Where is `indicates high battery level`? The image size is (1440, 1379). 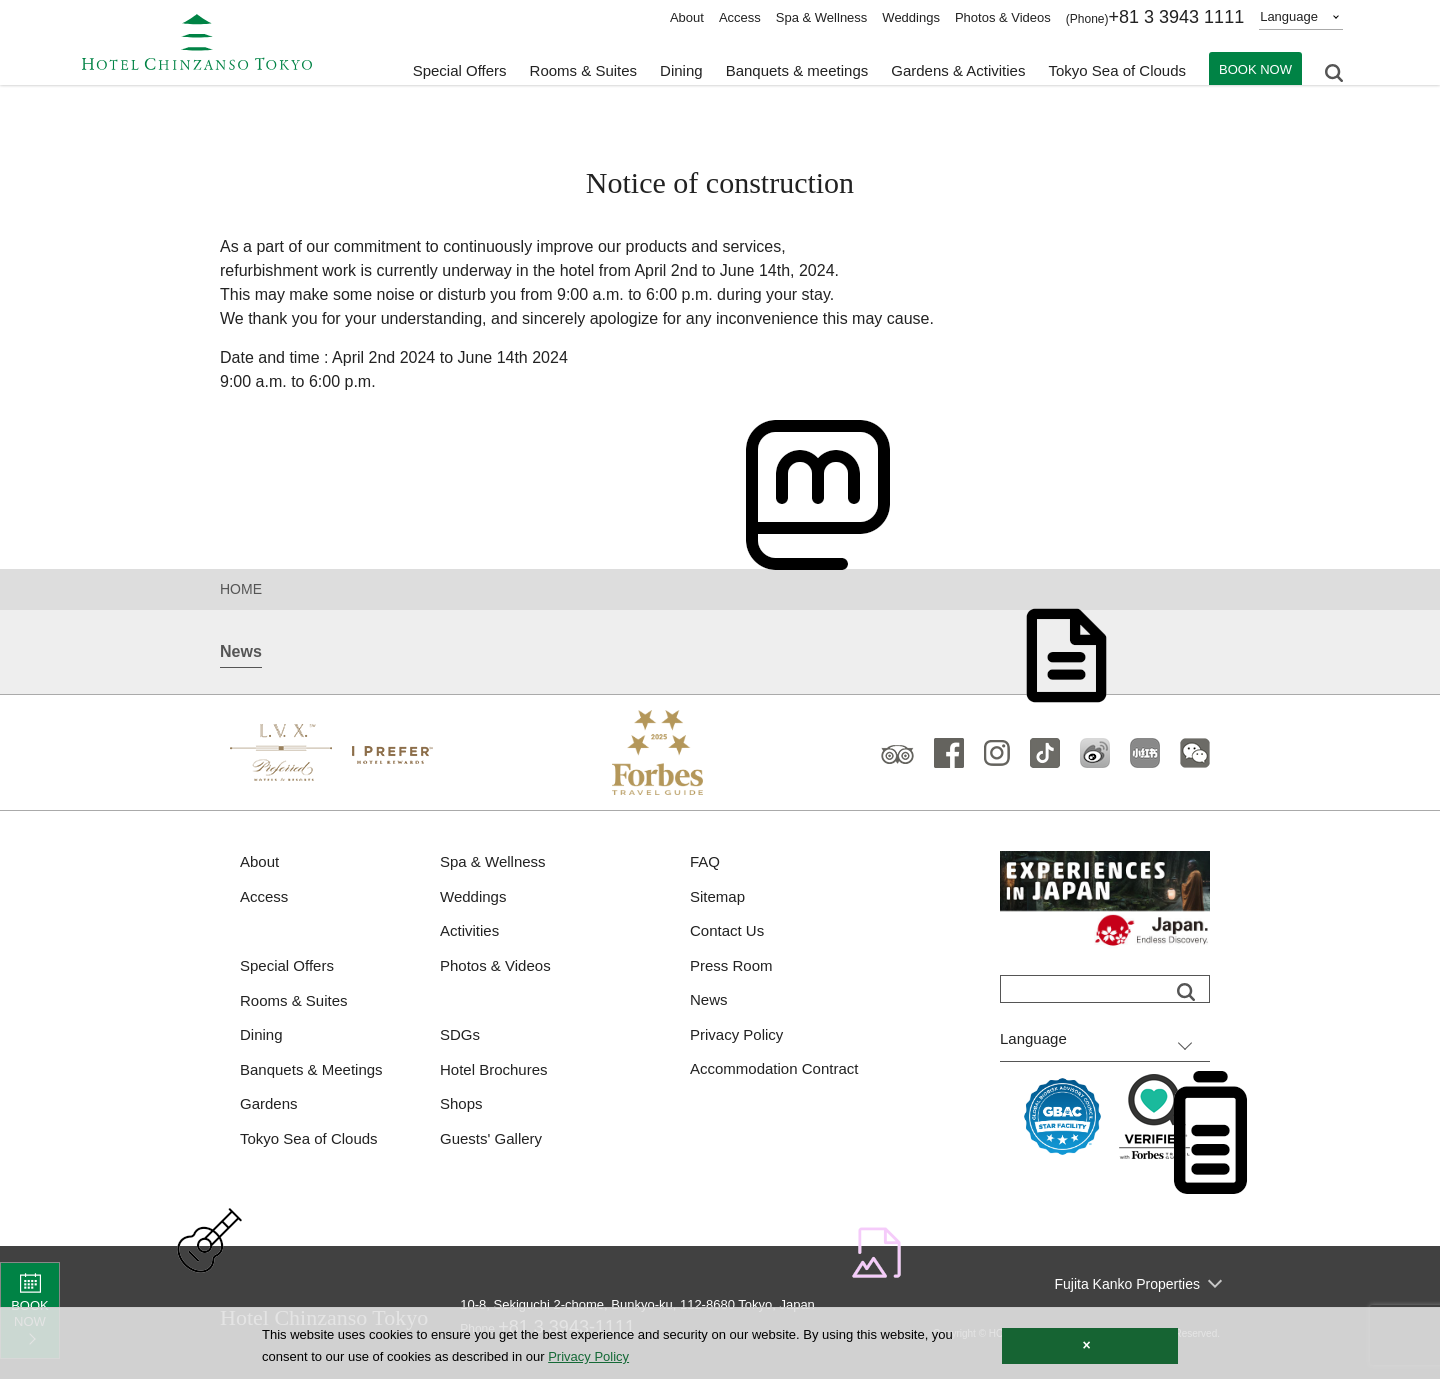
indicates high battery level is located at coordinates (1210, 1132).